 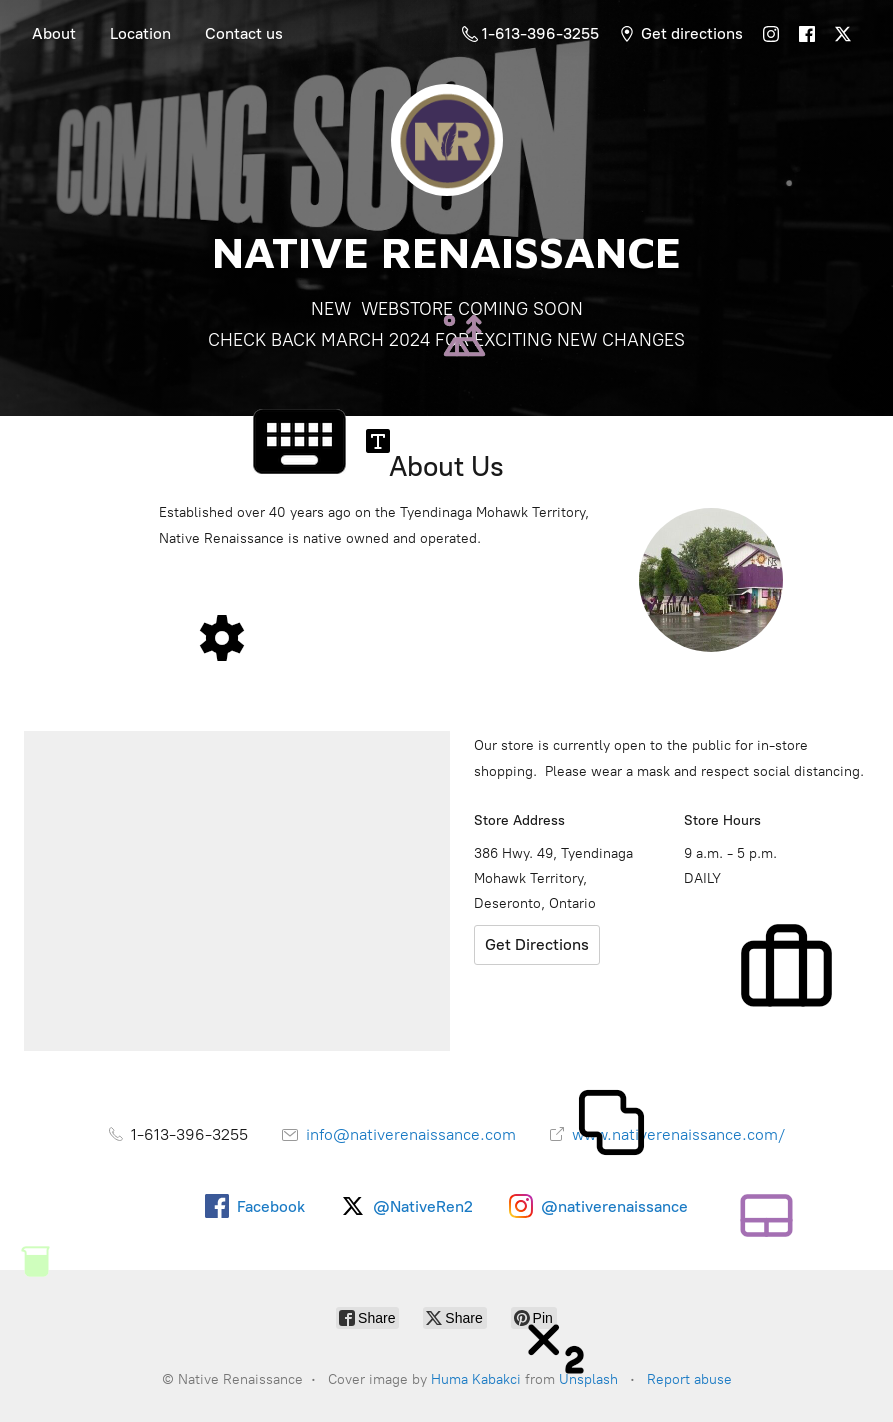 What do you see at coordinates (378, 441) in the screenshot?
I see `format text or access text styling options` at bounding box center [378, 441].